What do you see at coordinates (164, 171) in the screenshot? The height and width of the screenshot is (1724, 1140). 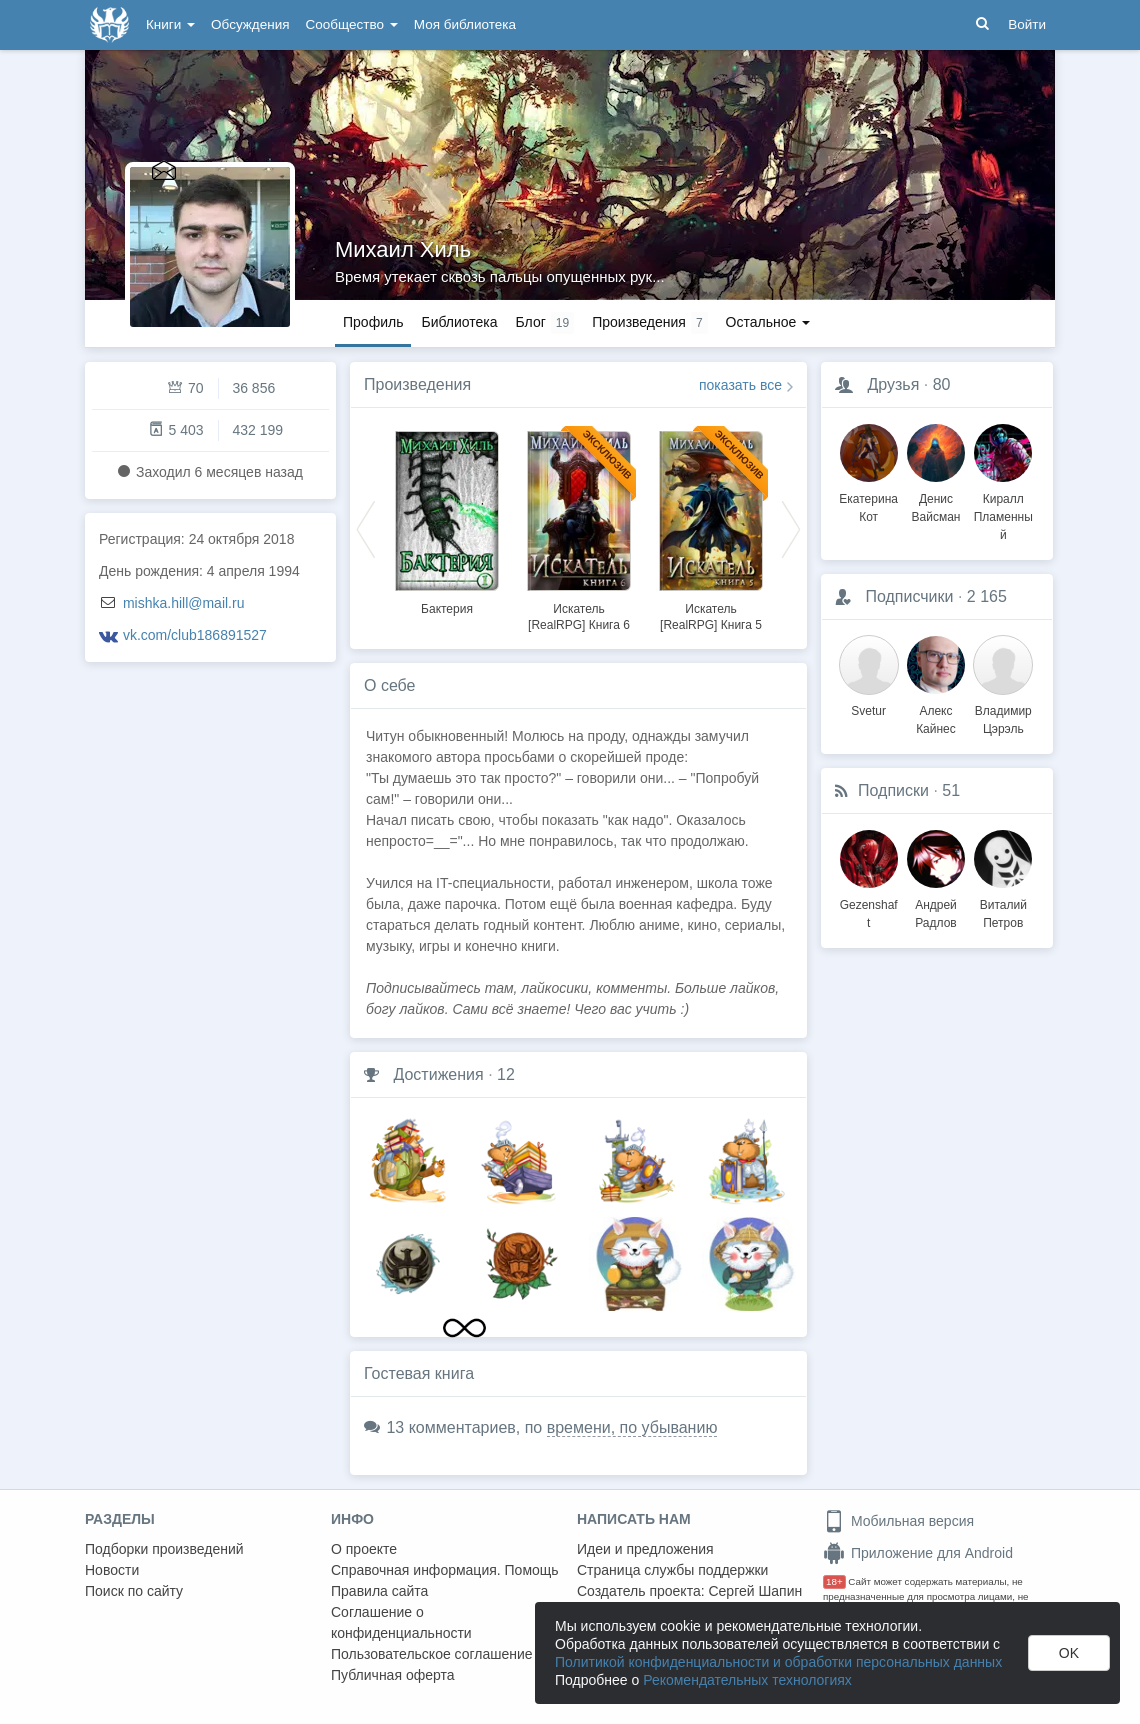 I see `view read messages` at bounding box center [164, 171].